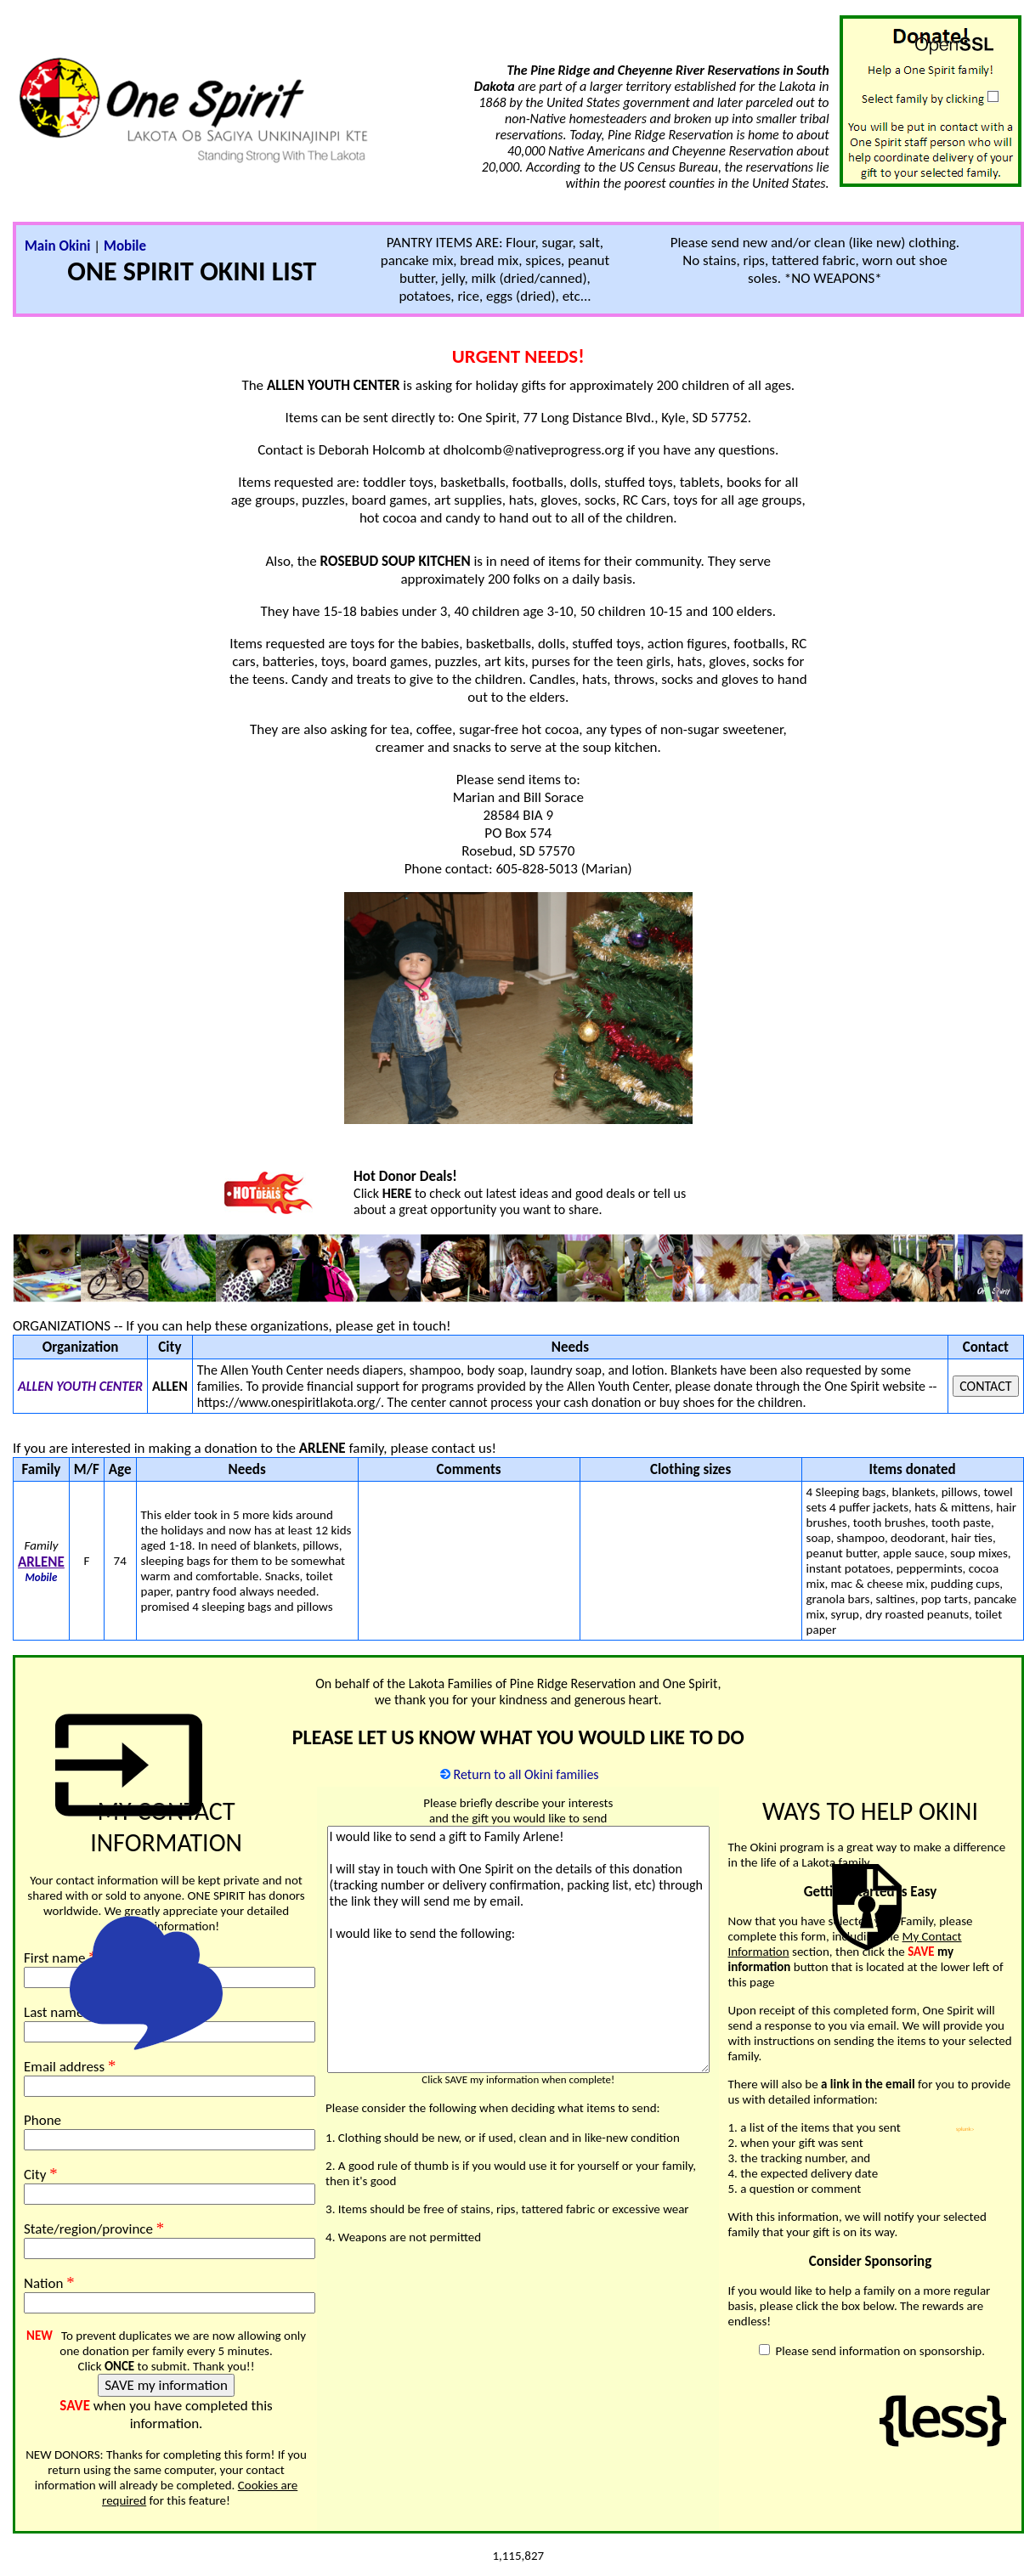 The height and width of the screenshot is (2576, 1024). I want to click on typer app logo, so click(128, 1765).